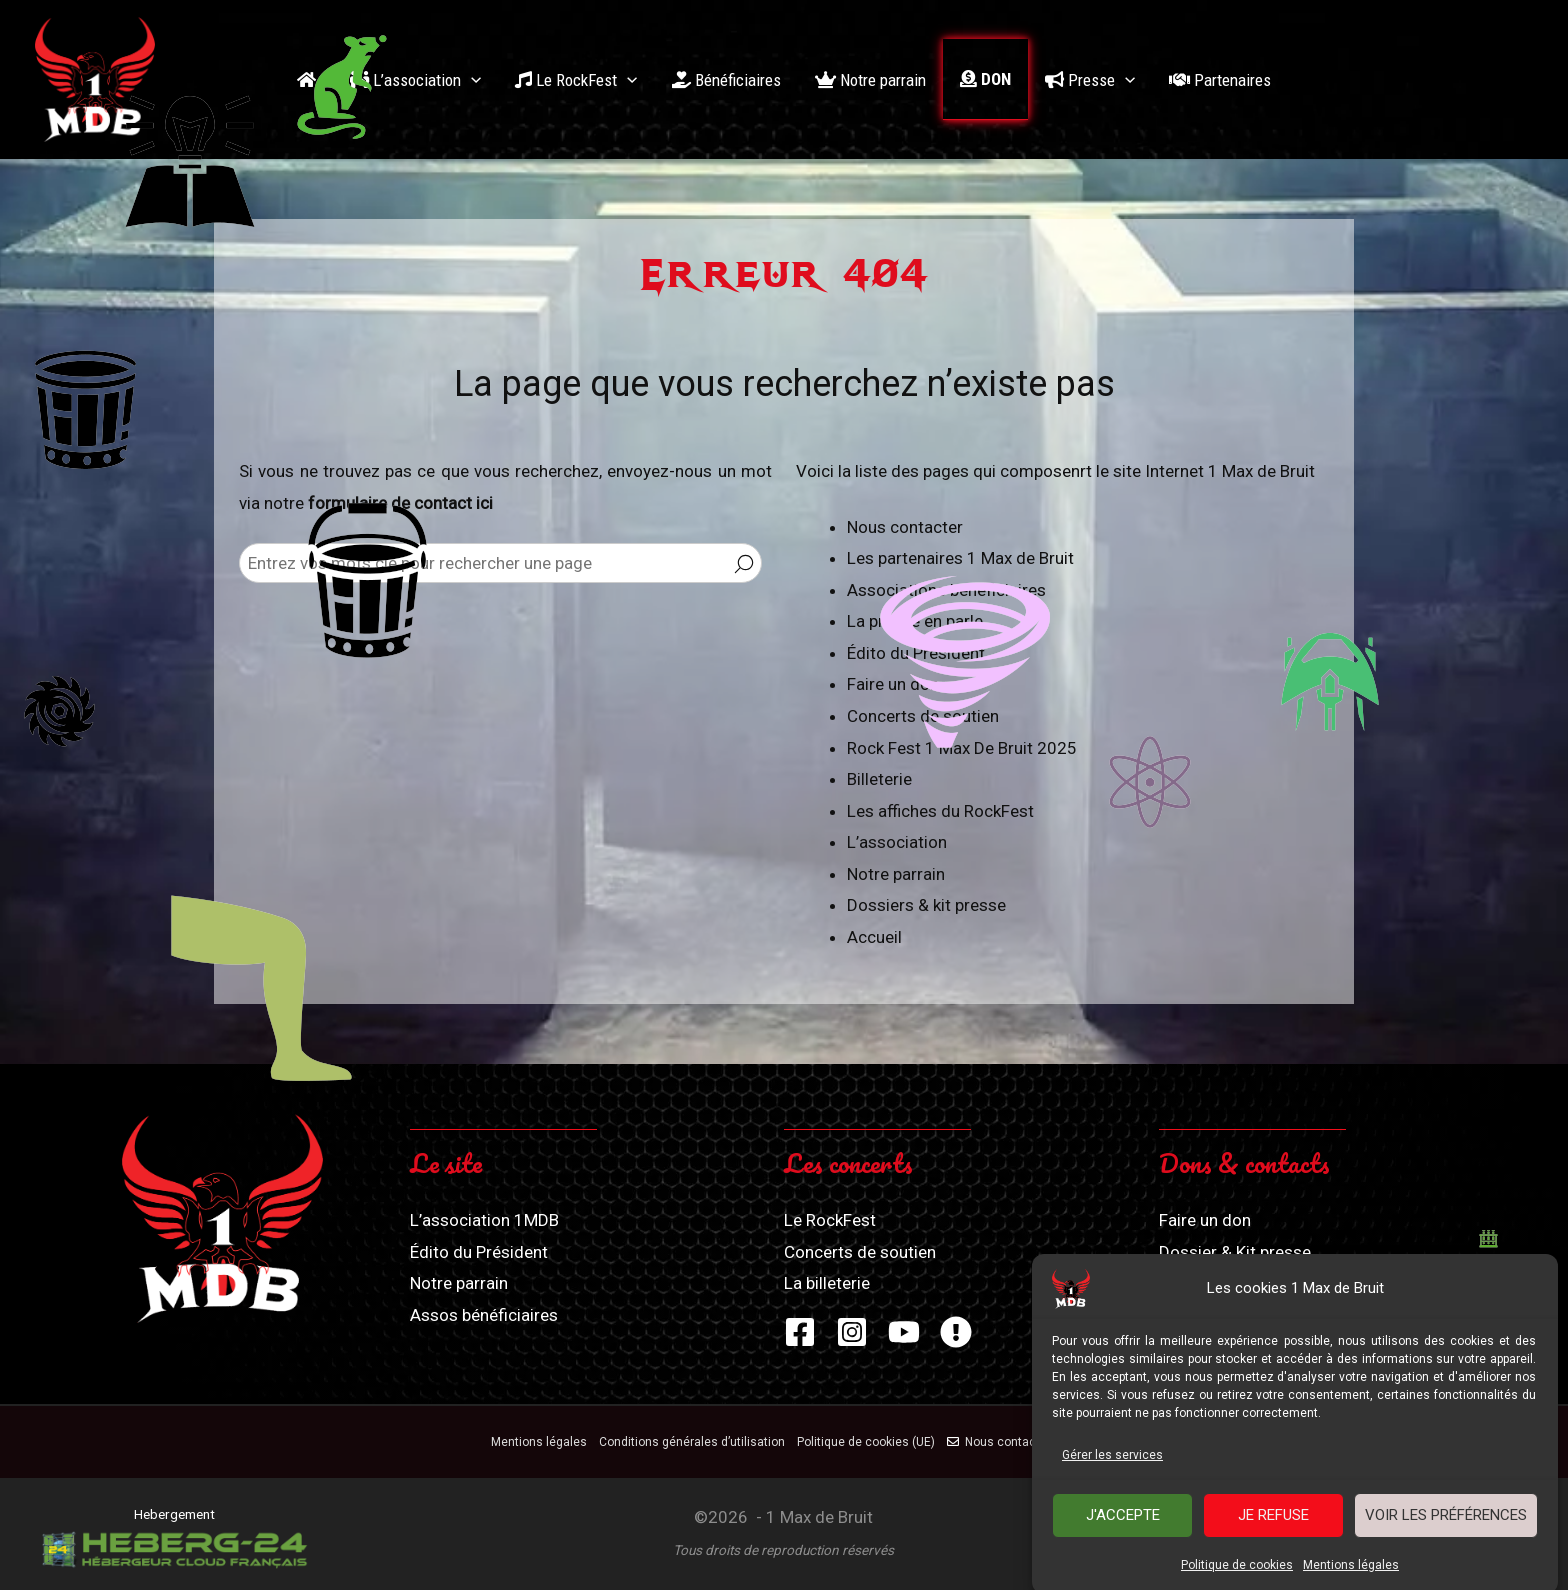 The width and height of the screenshot is (1568, 1590). What do you see at coordinates (190, 162) in the screenshot?
I see `get inspired with creative ideas or tips` at bounding box center [190, 162].